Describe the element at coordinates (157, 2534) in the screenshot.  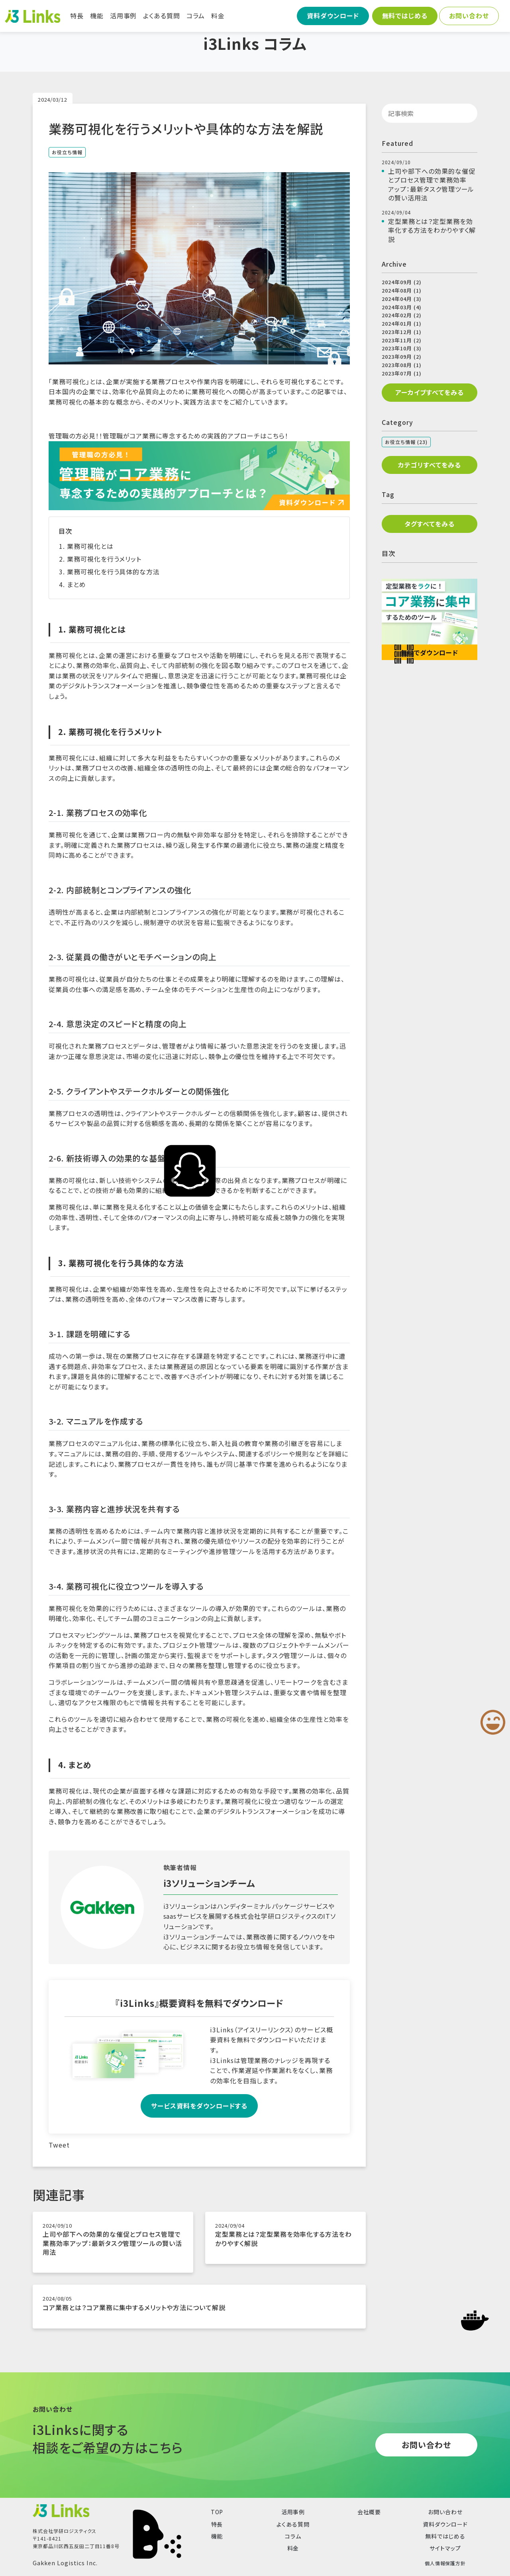
I see `report respiratory symptoms` at that location.